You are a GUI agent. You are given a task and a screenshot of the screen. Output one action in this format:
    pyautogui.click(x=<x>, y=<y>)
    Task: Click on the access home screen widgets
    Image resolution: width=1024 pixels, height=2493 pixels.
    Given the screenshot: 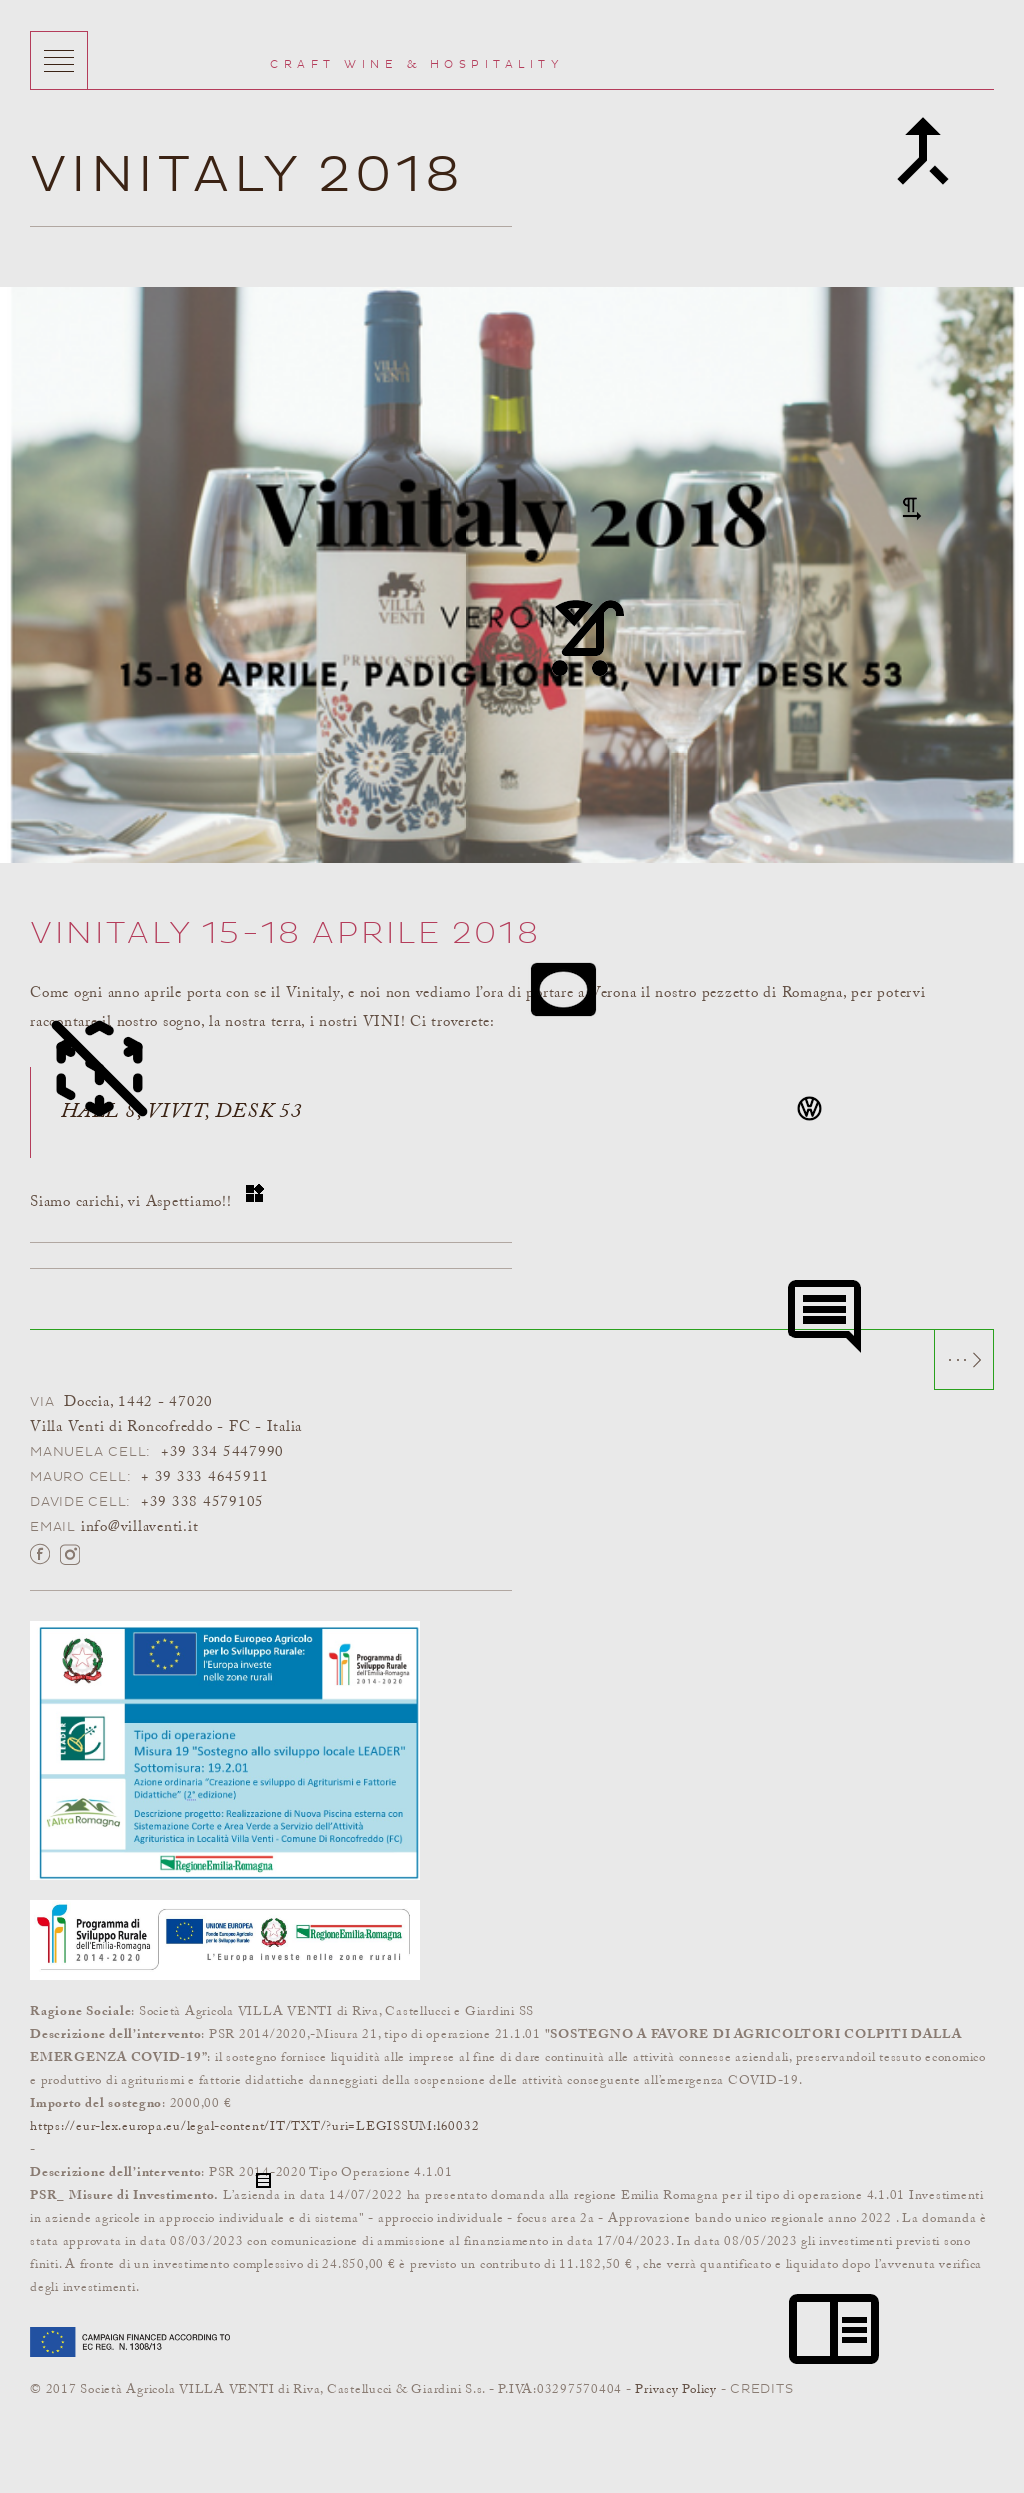 What is the action you would take?
    pyautogui.click(x=254, y=1193)
    